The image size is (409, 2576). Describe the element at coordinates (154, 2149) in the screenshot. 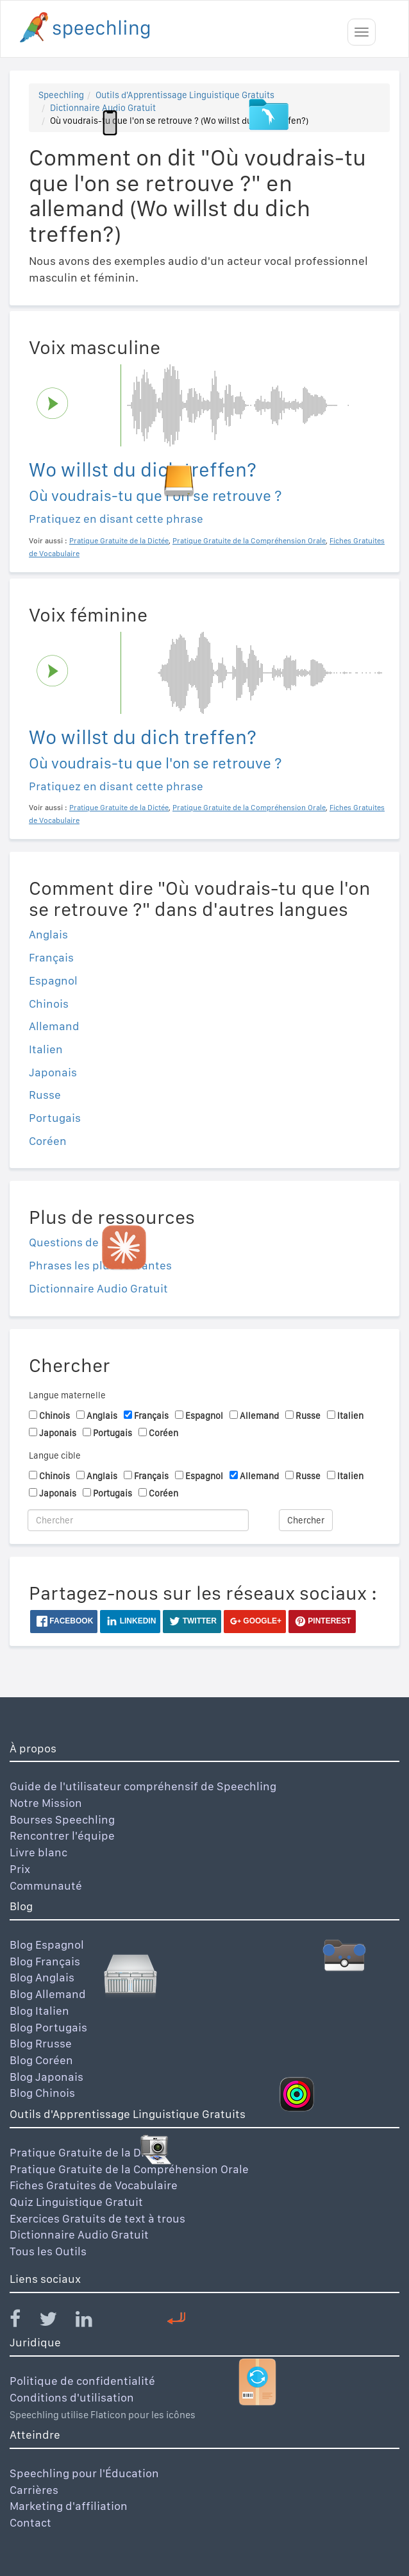

I see `convert scanned images to PDF format` at that location.